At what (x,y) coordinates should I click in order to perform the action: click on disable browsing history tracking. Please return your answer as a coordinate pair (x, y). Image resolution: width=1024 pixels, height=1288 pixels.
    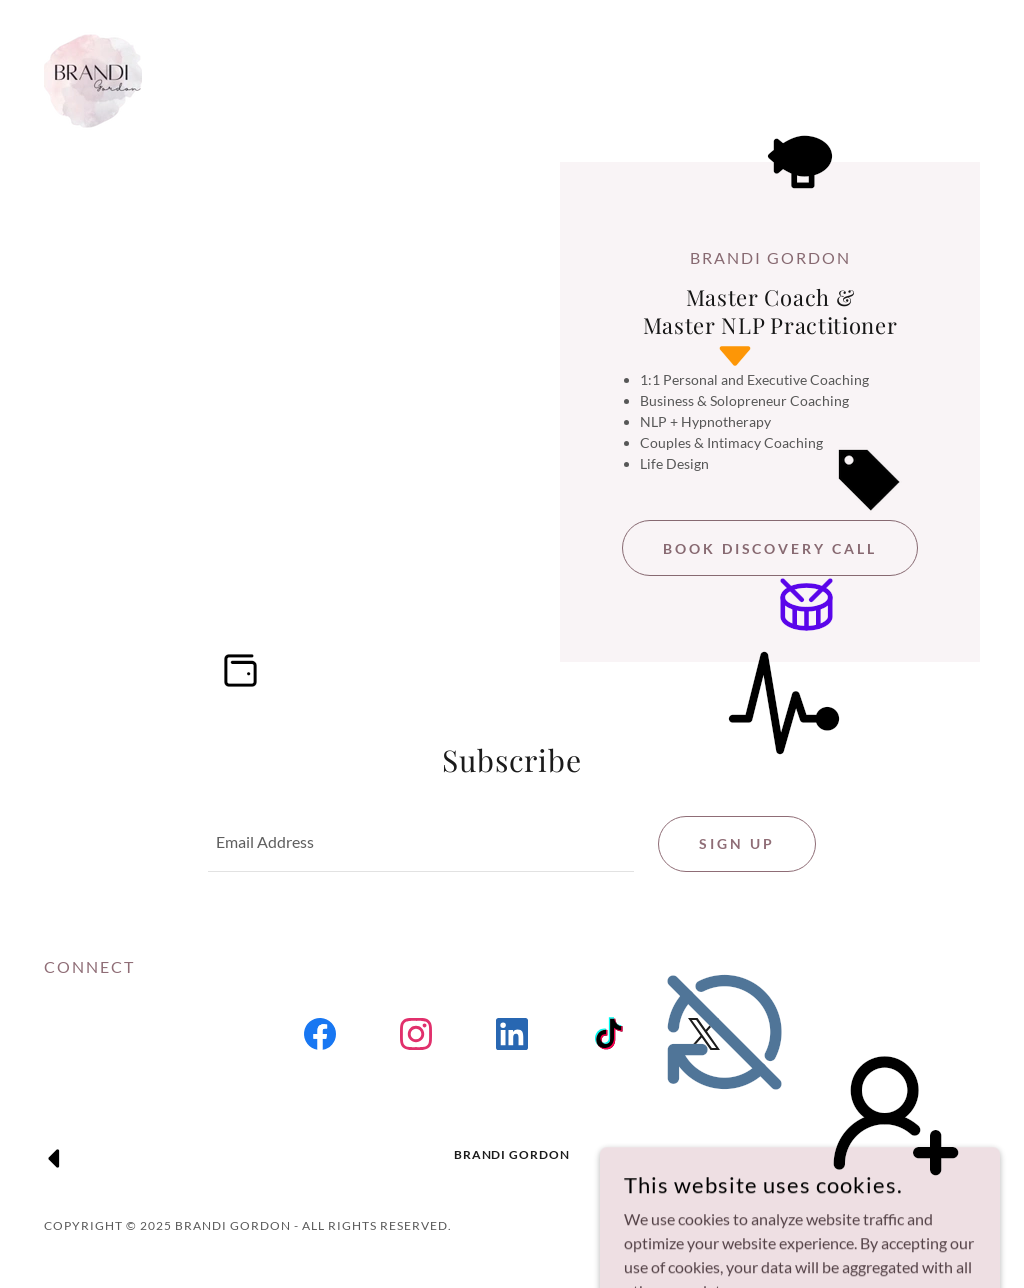
    Looking at the image, I should click on (724, 1032).